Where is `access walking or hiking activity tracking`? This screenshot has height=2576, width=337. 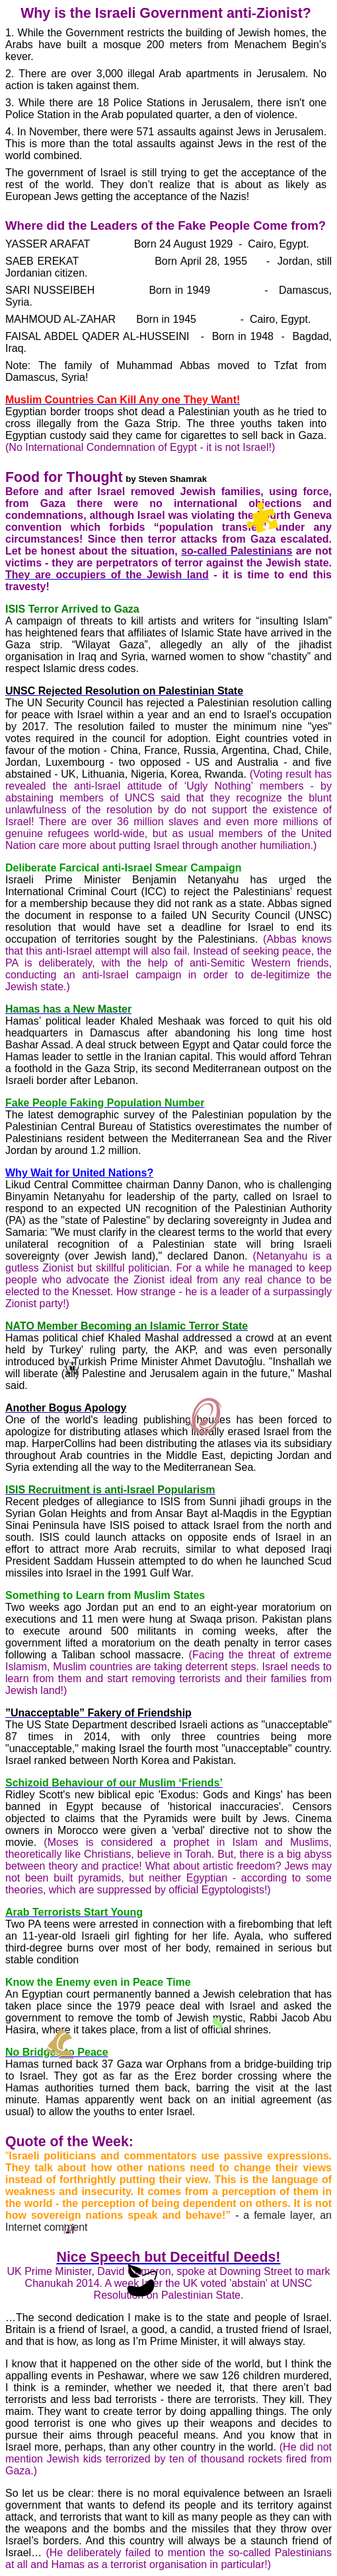 access walking or hiking activity tracking is located at coordinates (60, 2045).